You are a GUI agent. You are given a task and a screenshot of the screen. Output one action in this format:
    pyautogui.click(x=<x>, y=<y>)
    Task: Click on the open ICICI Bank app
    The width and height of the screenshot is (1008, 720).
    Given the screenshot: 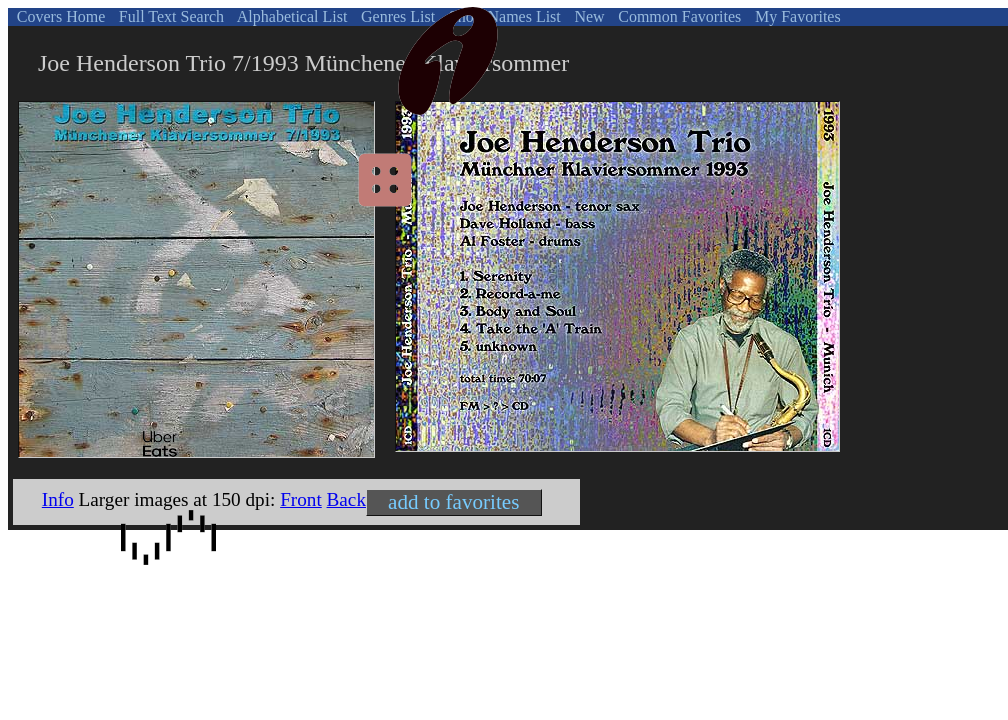 What is the action you would take?
    pyautogui.click(x=448, y=61)
    